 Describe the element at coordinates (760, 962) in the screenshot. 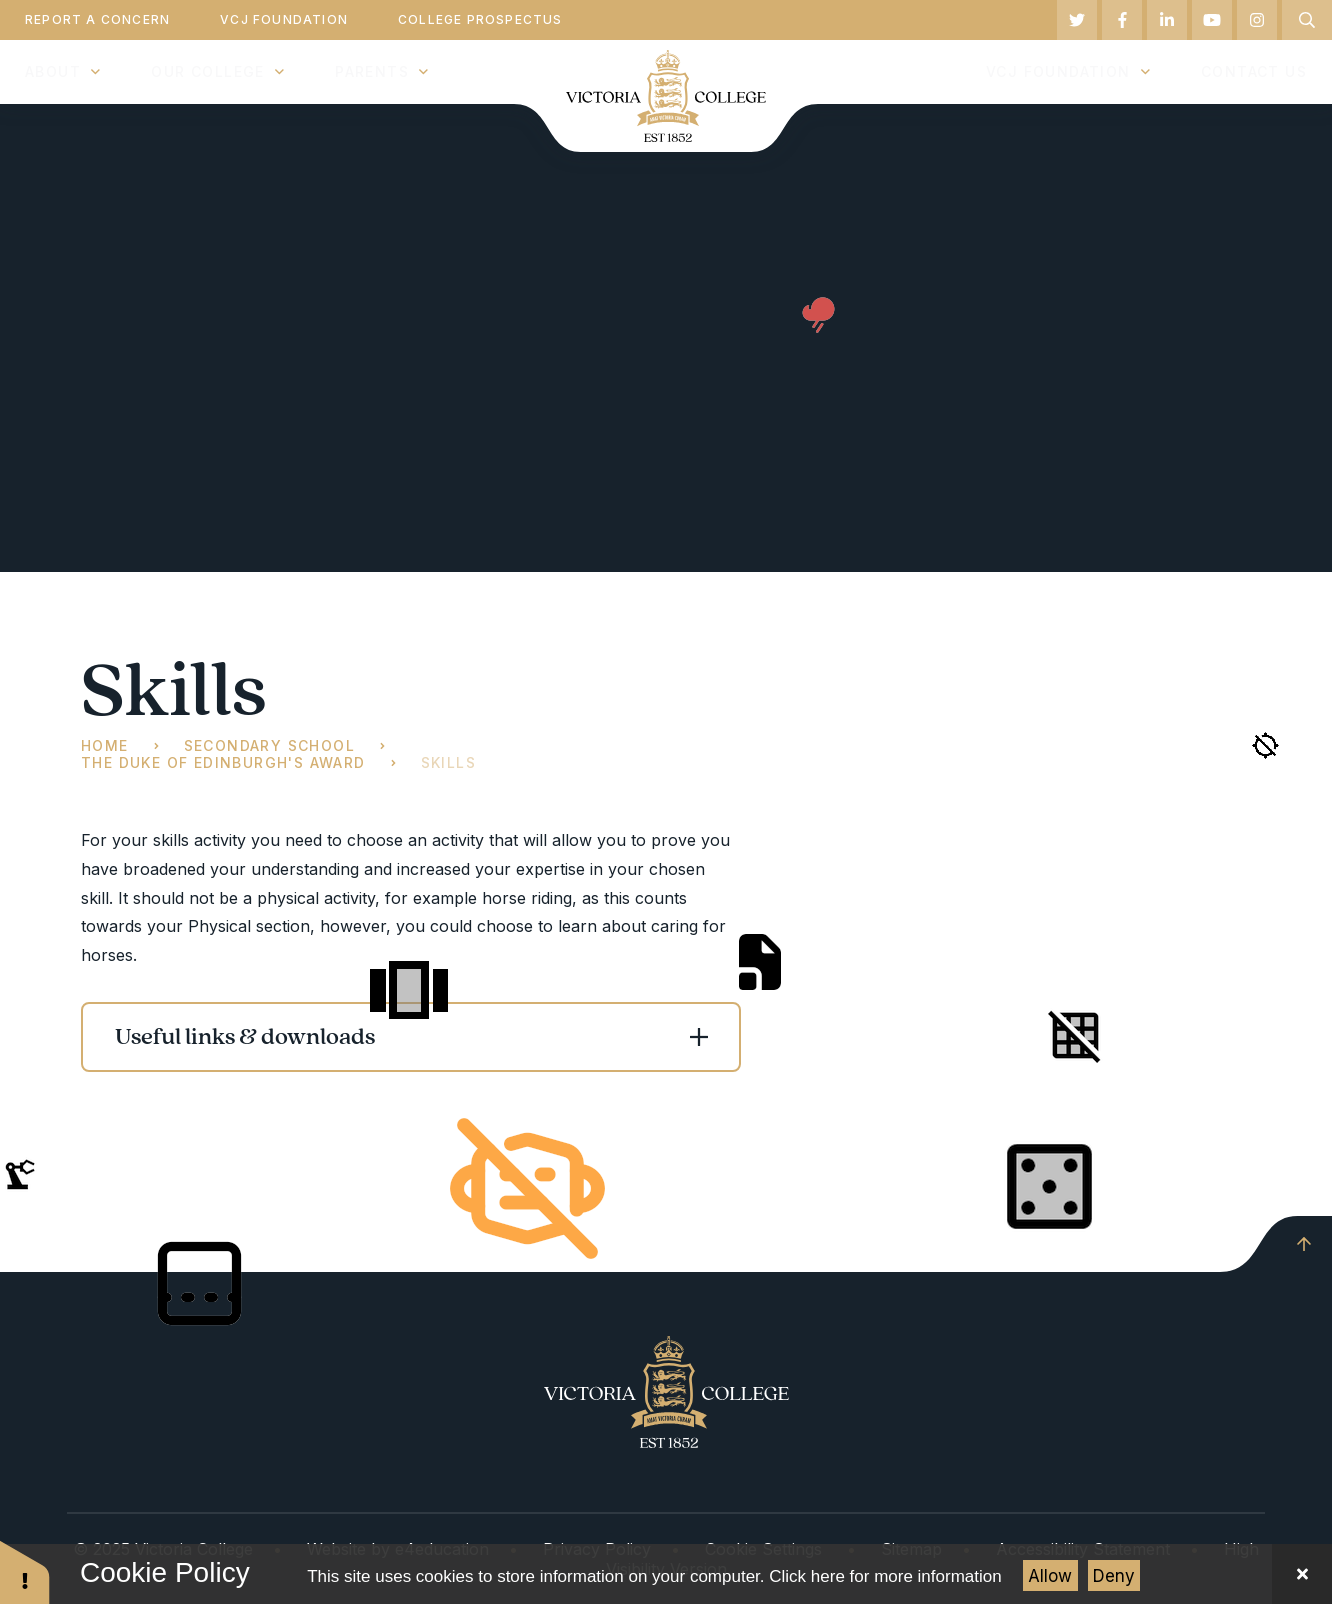

I see `indicates a partial or incomplete file` at that location.